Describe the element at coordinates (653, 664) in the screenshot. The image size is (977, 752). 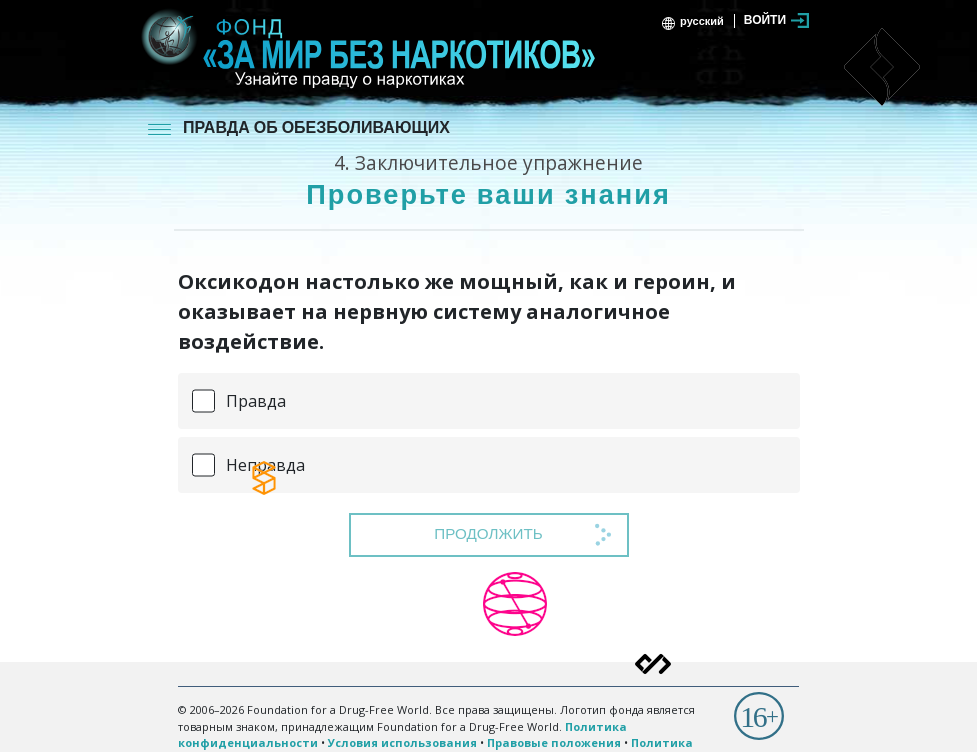
I see `open daily.dev app` at that location.